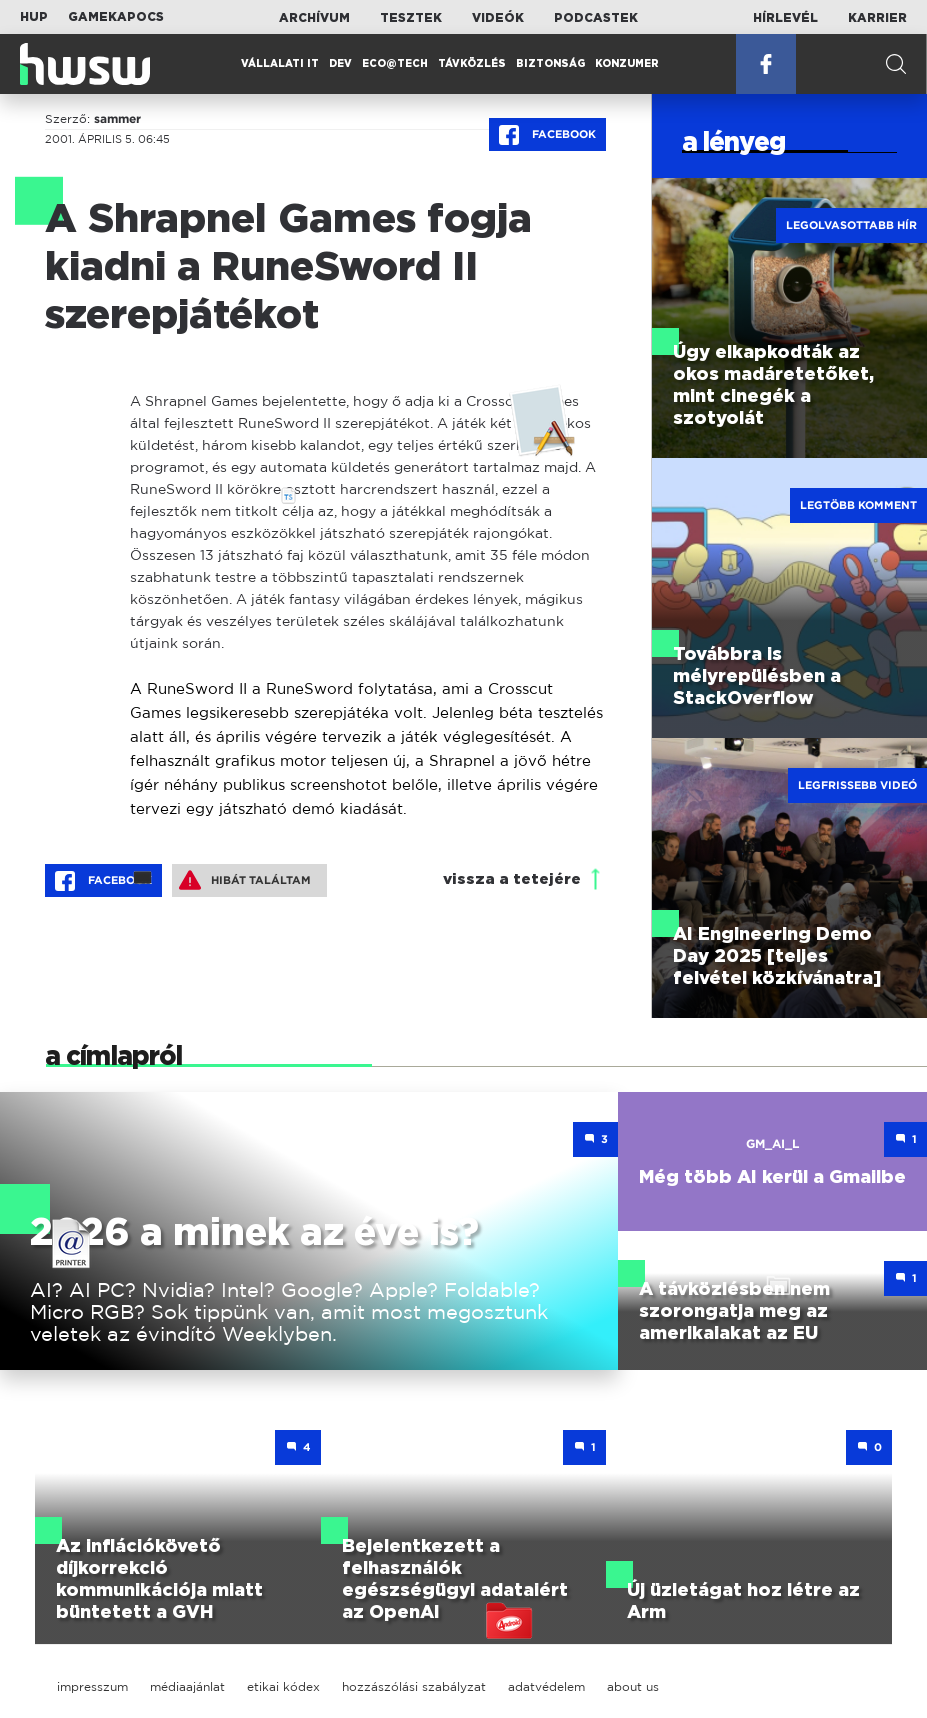  Describe the element at coordinates (288, 495) in the screenshot. I see `a typescript source file` at that location.